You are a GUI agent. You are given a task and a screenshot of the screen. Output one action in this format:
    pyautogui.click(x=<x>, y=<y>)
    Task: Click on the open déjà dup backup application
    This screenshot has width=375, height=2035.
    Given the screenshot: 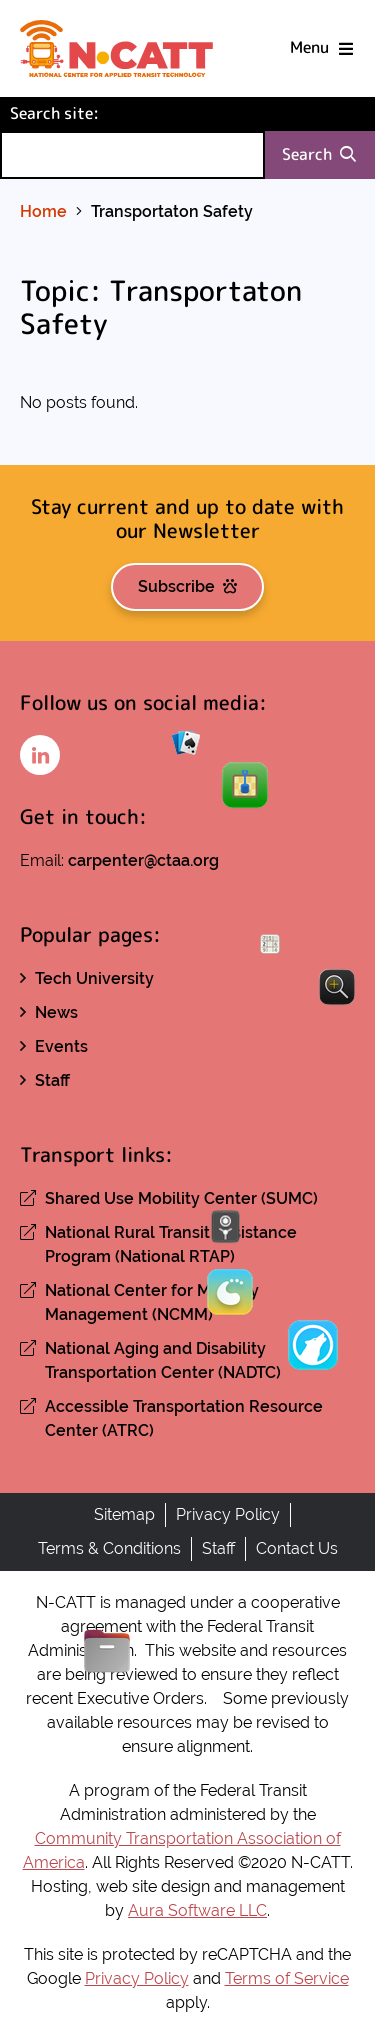 What is the action you would take?
    pyautogui.click(x=225, y=1226)
    